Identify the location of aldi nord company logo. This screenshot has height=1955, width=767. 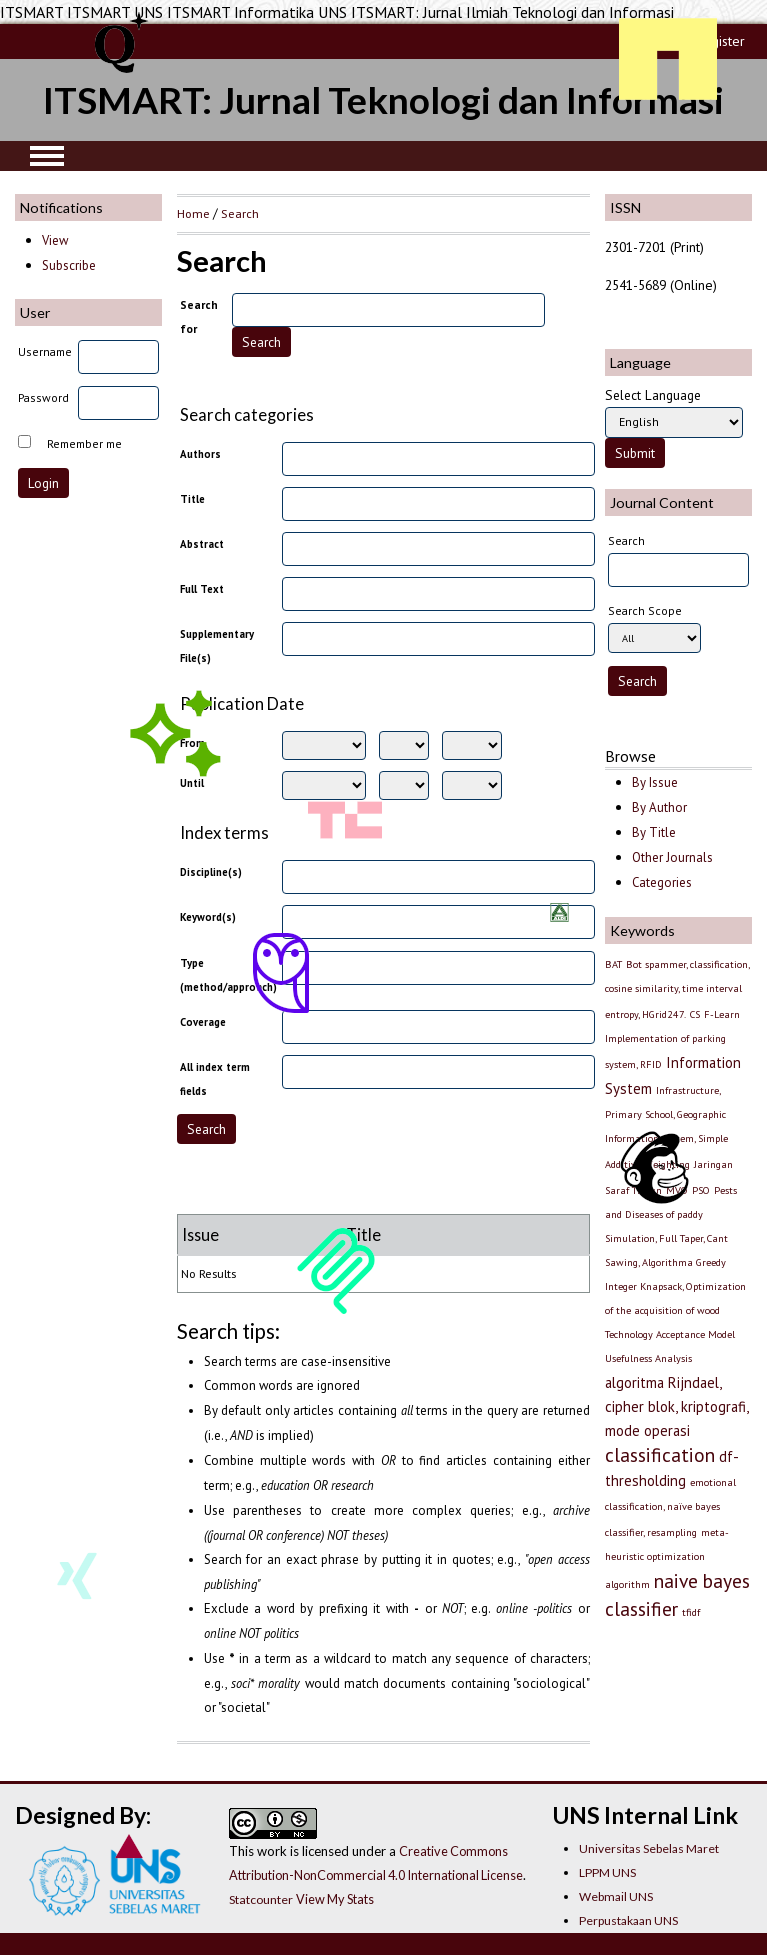
(559, 912).